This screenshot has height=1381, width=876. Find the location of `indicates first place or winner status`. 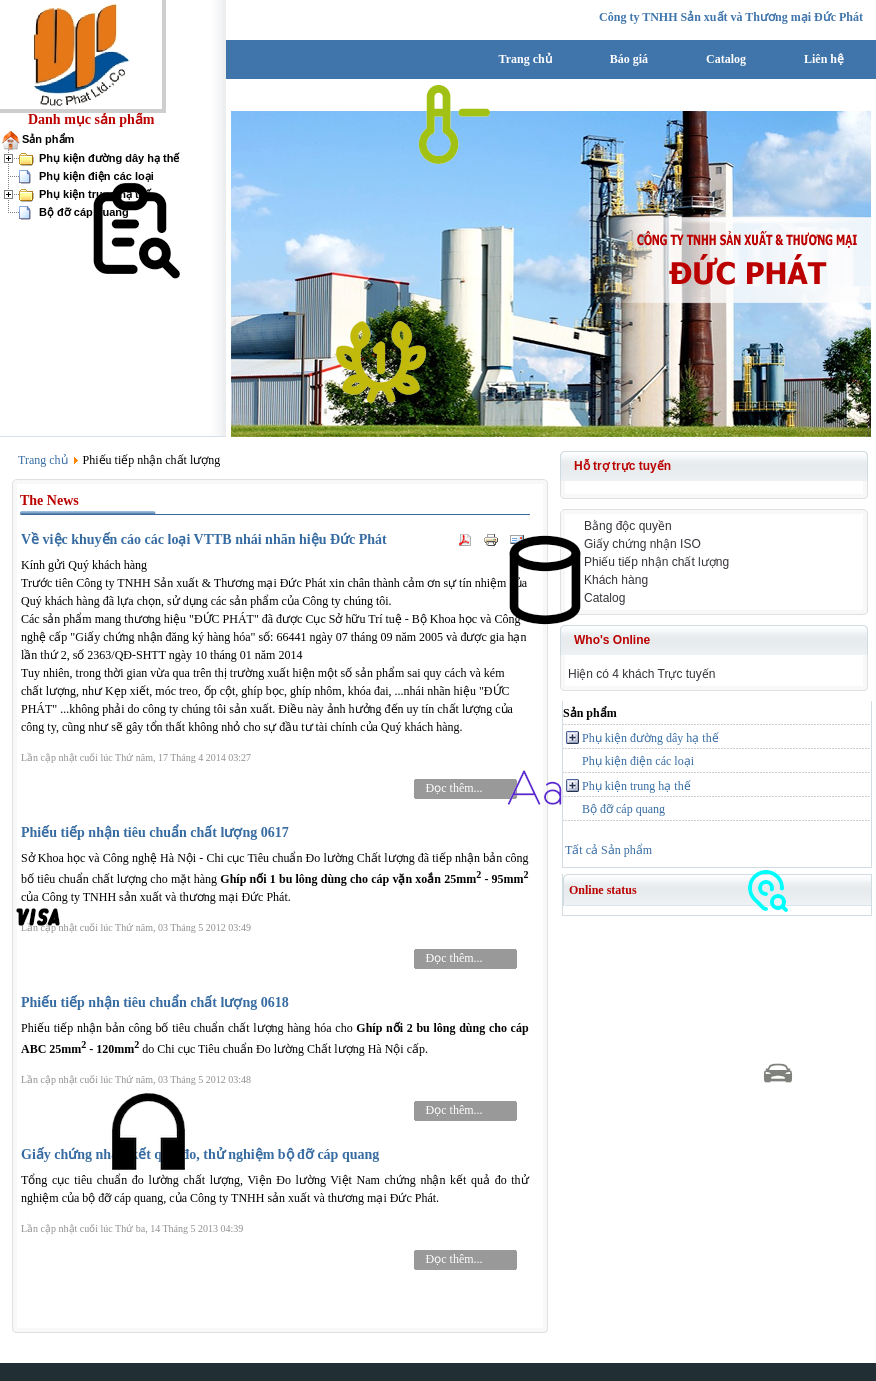

indicates first place or winner status is located at coordinates (381, 362).